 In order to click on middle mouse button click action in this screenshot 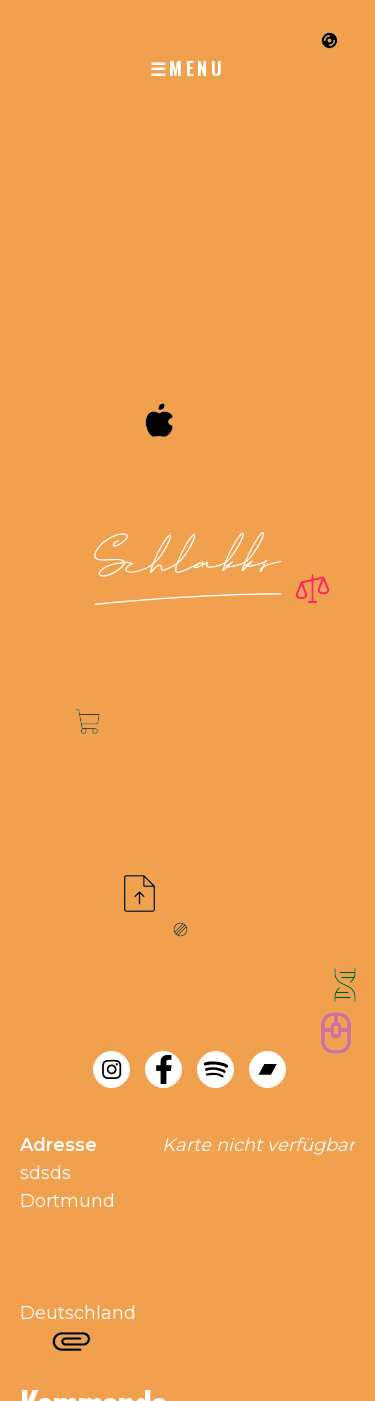, I will do `click(336, 1033)`.